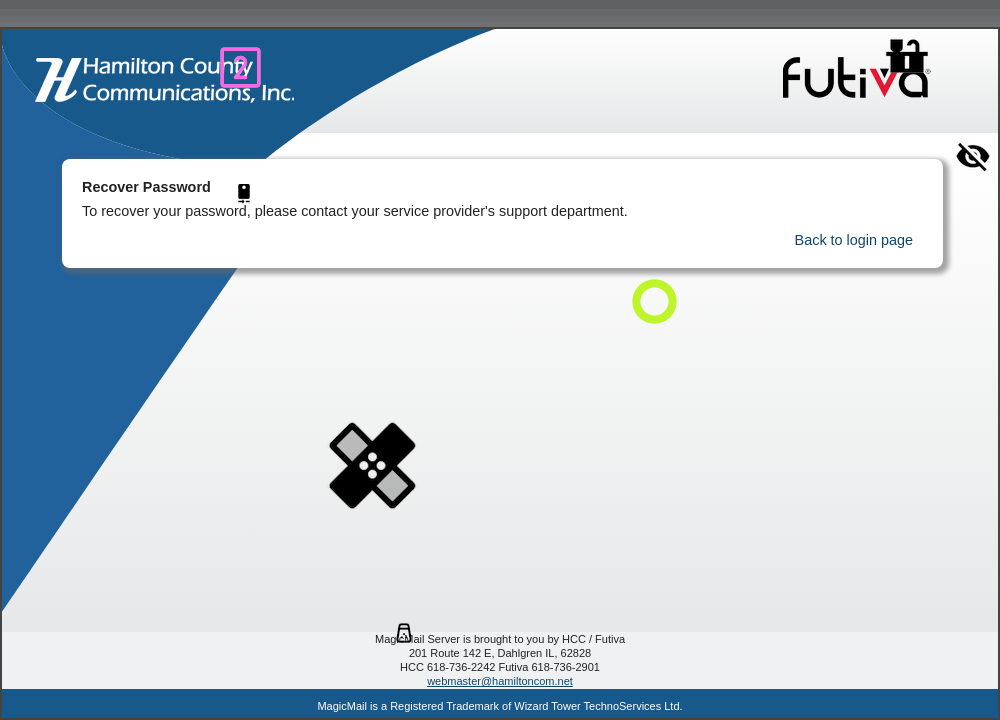 This screenshot has width=1000, height=720. I want to click on switch to rear camera, so click(244, 194).